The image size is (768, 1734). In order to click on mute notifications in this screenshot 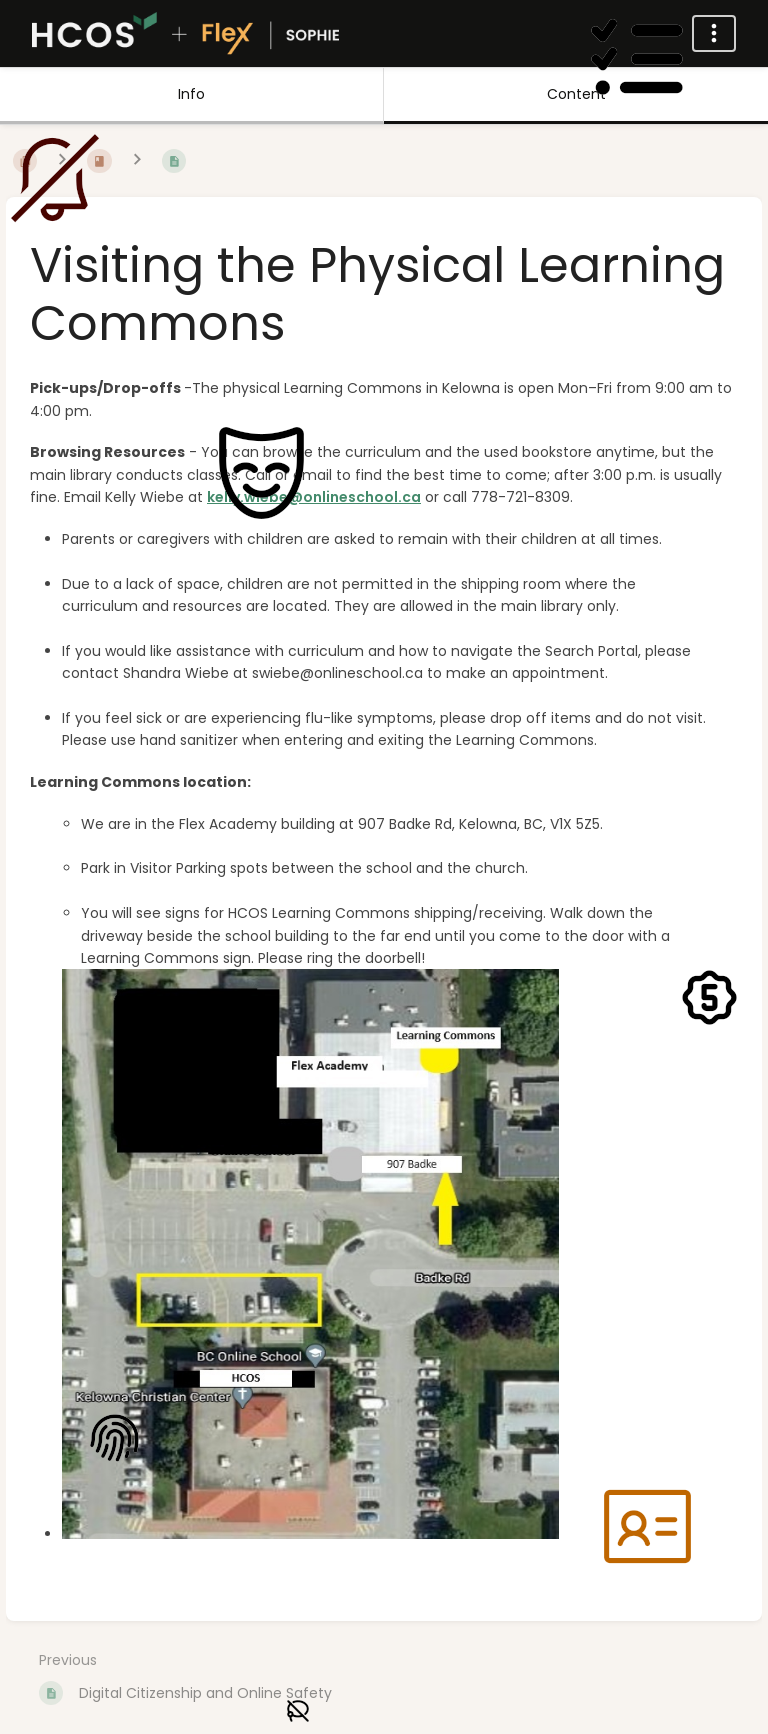, I will do `click(52, 179)`.